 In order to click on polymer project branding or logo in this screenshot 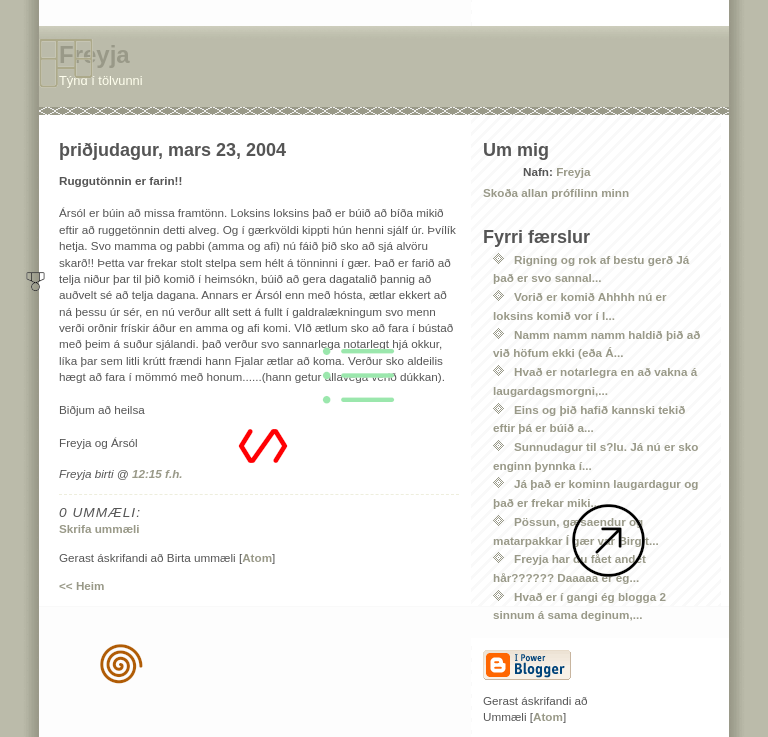, I will do `click(263, 446)`.